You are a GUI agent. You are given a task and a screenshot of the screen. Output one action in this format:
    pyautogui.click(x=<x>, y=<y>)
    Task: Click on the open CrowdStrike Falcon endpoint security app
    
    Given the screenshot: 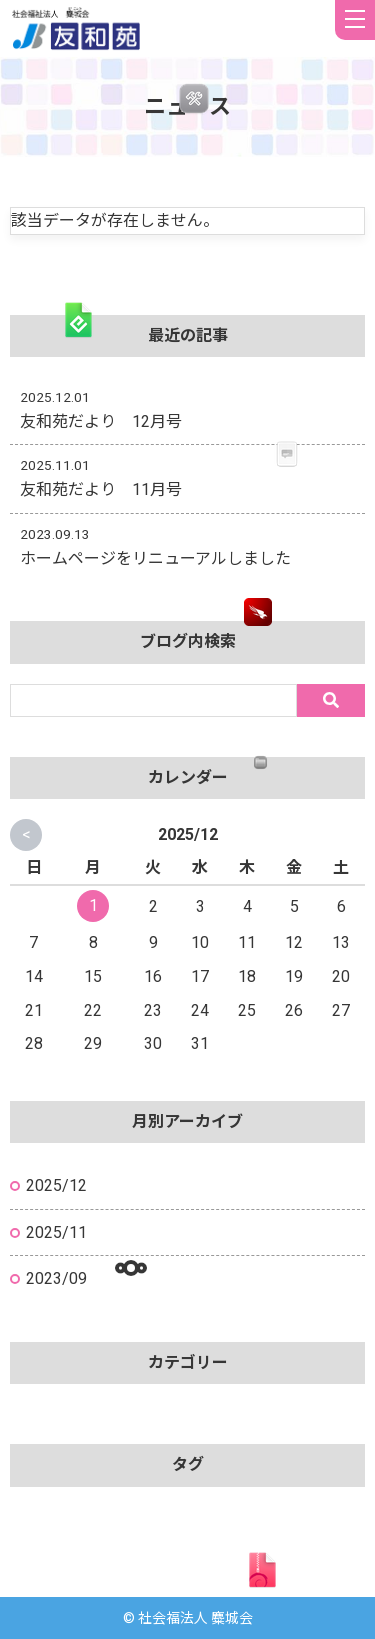 What is the action you would take?
    pyautogui.click(x=258, y=612)
    